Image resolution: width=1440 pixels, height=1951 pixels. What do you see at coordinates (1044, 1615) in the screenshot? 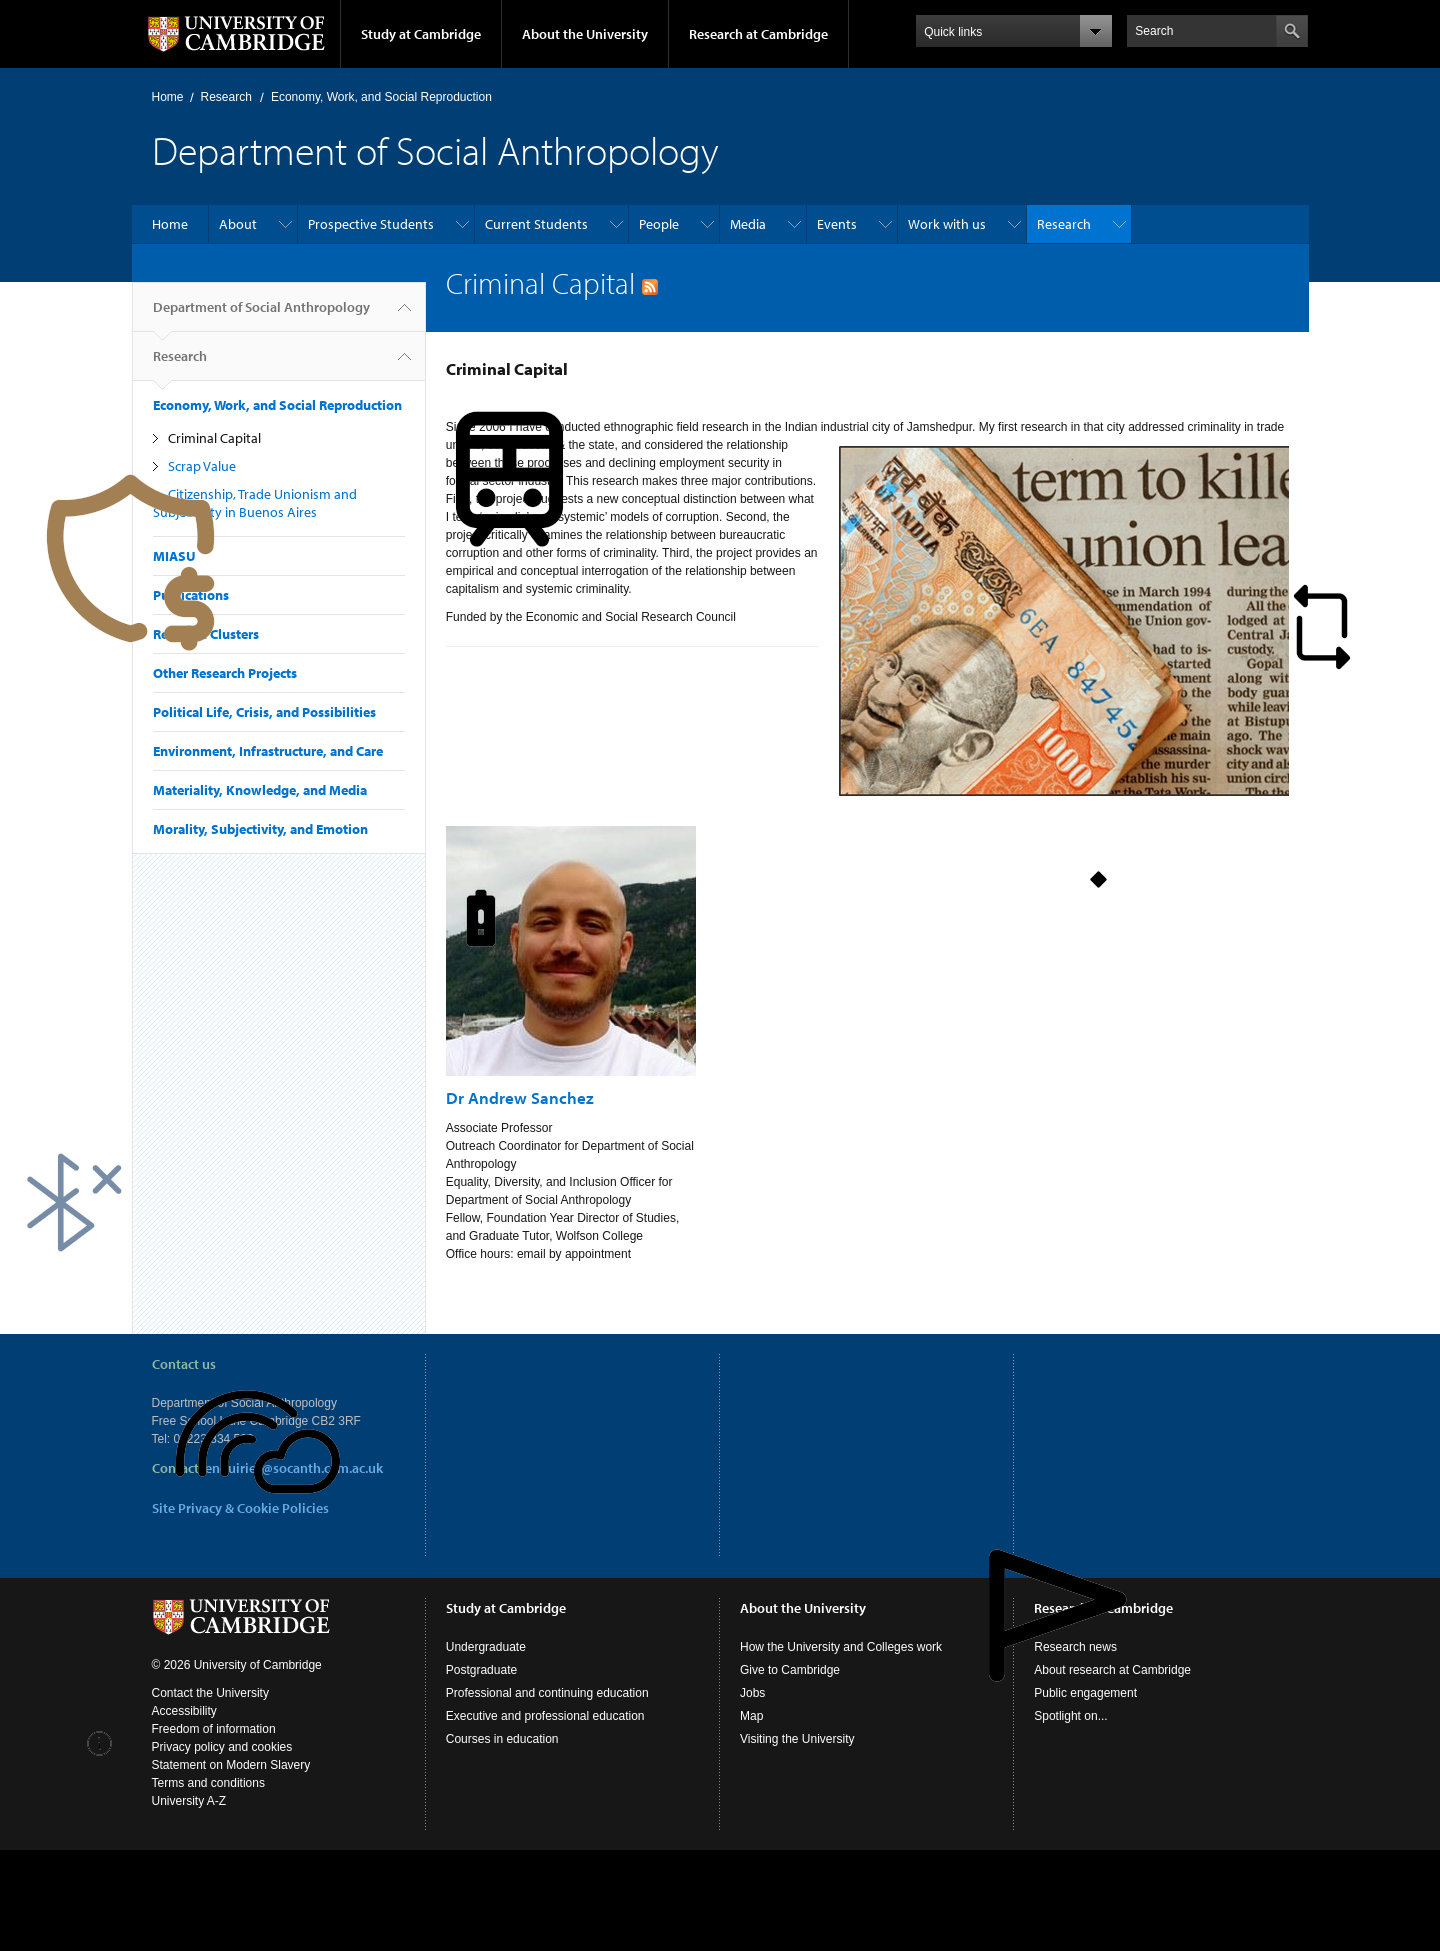
I see `flag or mark an important item` at bounding box center [1044, 1615].